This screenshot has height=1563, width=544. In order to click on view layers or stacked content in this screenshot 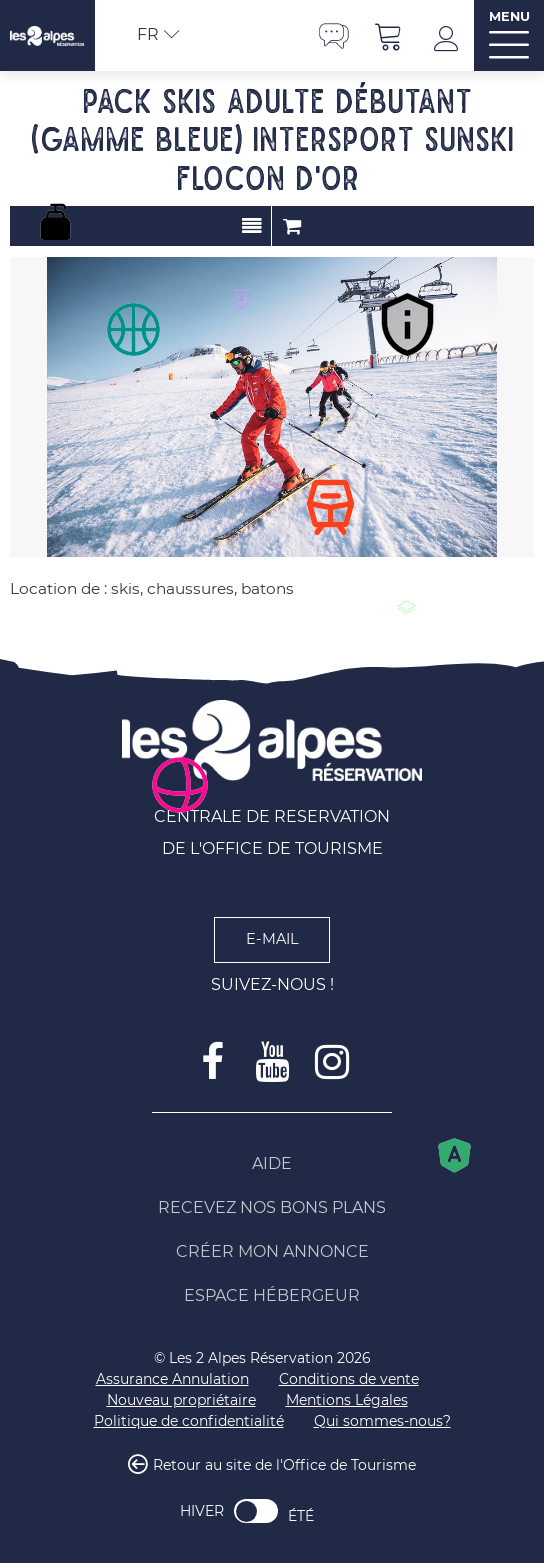, I will do `click(406, 607)`.